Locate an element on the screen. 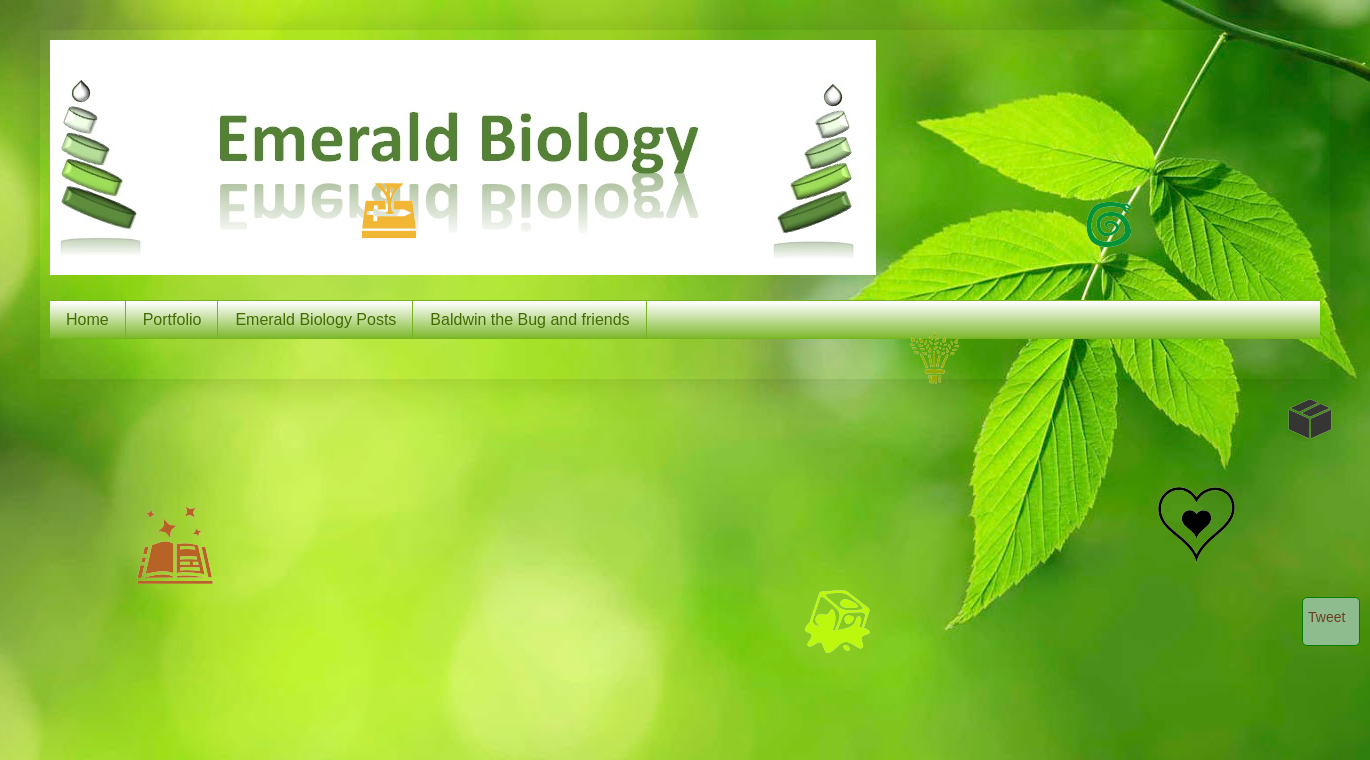  represents farming or agriculture in a game interface is located at coordinates (934, 357).